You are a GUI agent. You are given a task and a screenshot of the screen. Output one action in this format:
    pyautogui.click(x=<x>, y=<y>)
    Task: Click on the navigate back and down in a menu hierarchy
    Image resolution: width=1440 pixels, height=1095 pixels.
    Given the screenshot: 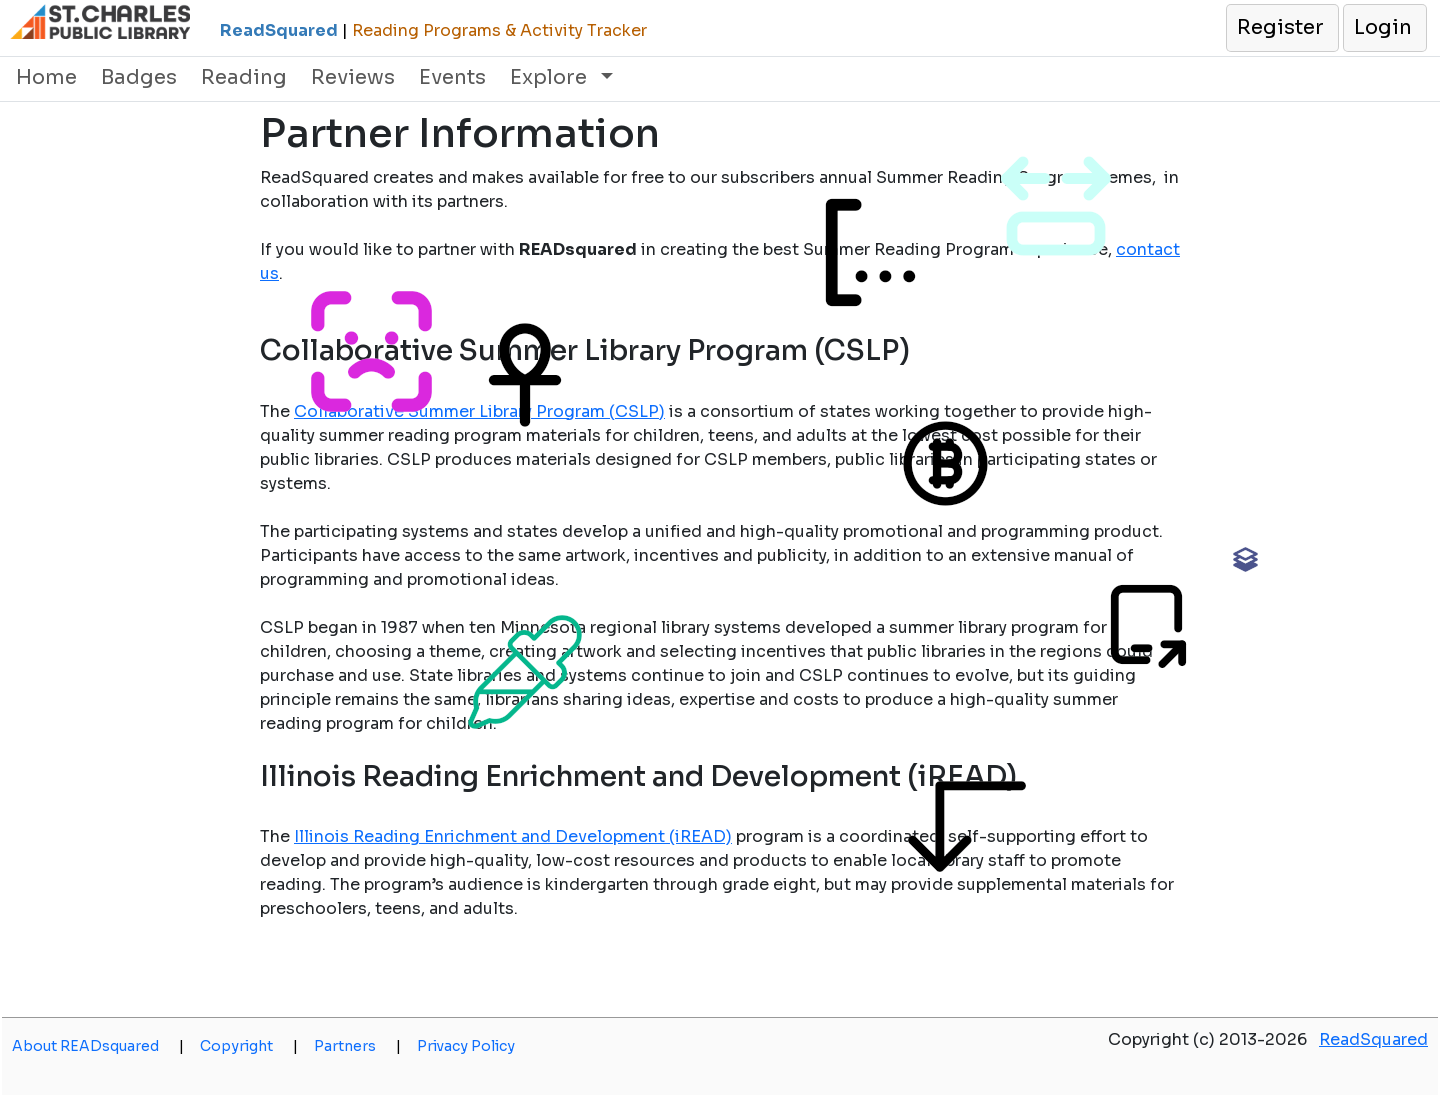 What is the action you would take?
    pyautogui.click(x=962, y=817)
    